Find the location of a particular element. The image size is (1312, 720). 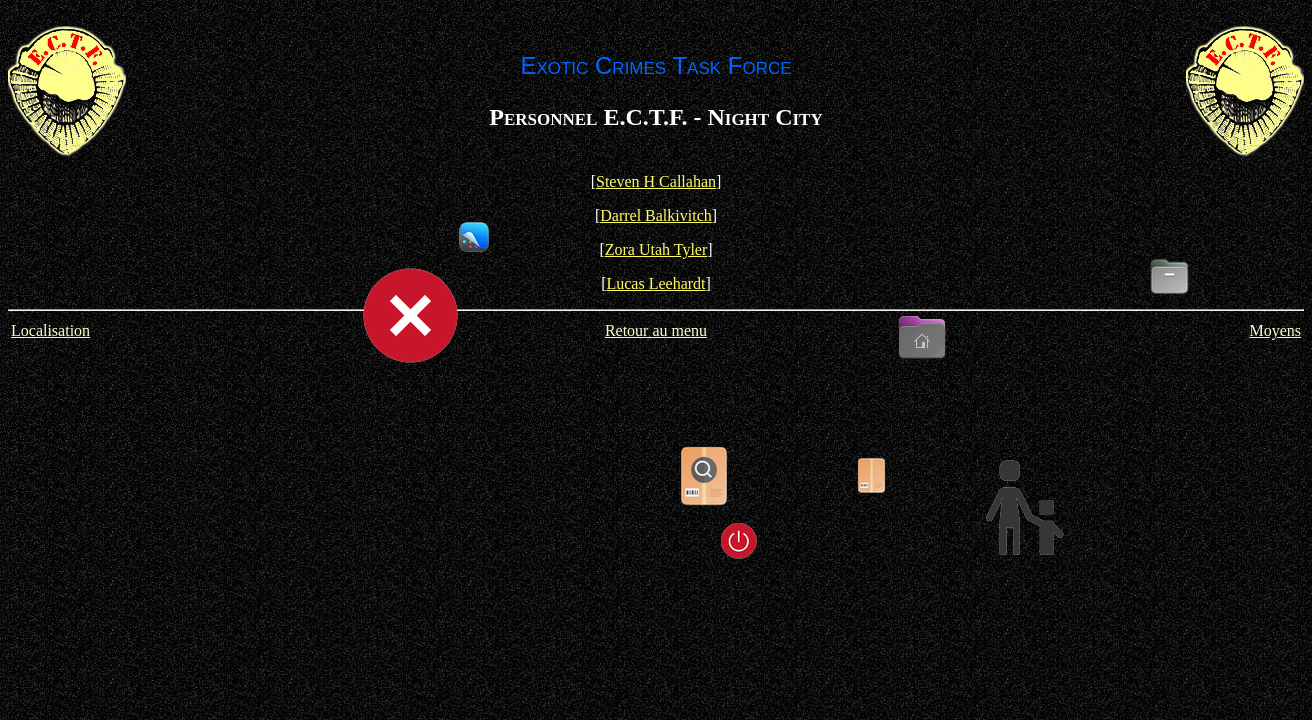

open the file manager application is located at coordinates (1169, 276).